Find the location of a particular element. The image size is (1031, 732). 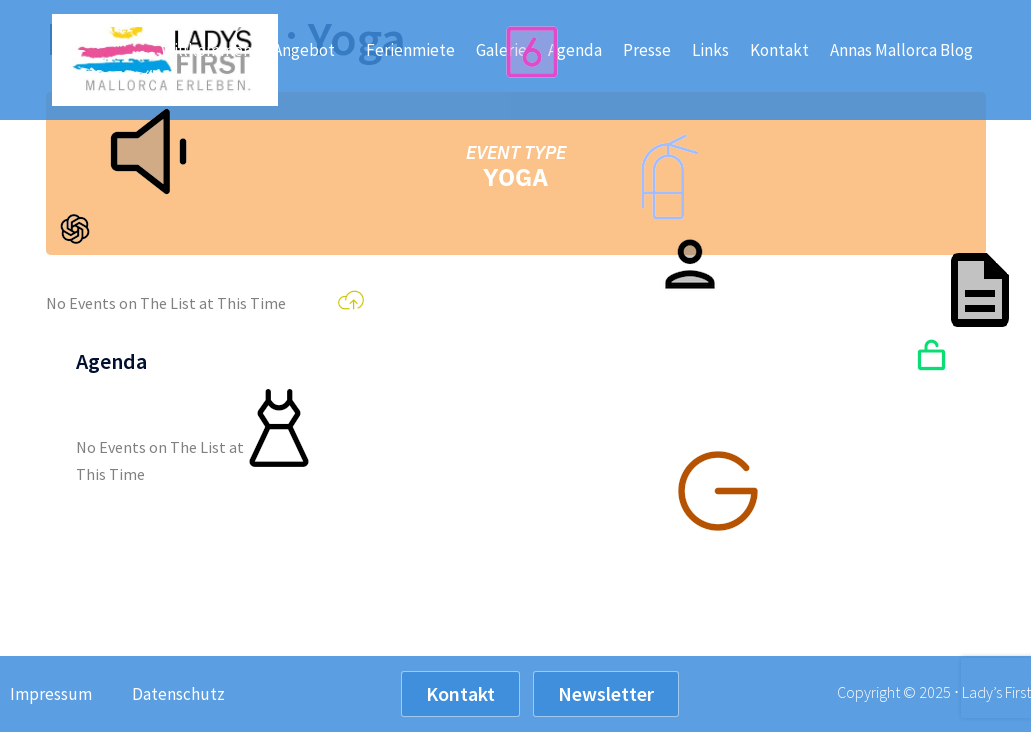

upload file to cloud storage is located at coordinates (351, 300).